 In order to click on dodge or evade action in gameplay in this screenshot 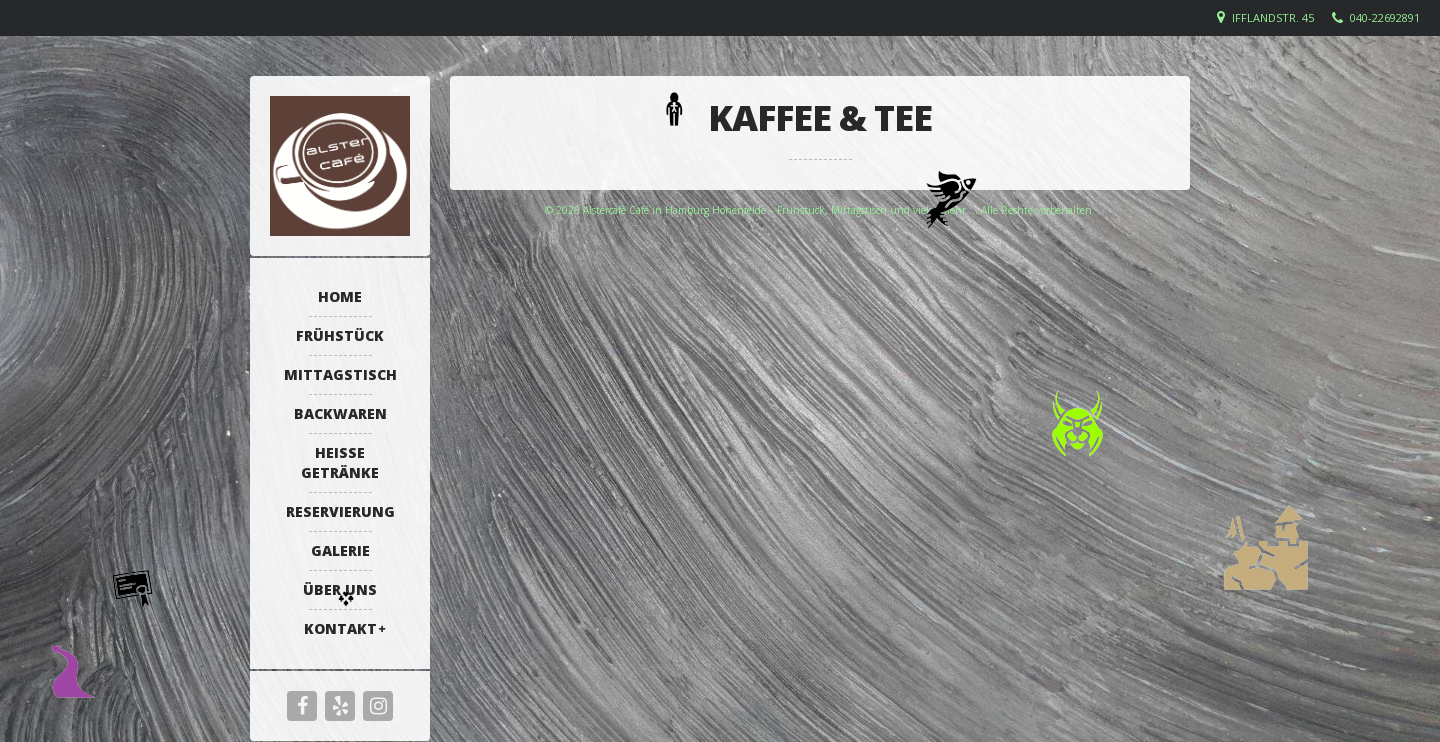, I will do `click(72, 672)`.